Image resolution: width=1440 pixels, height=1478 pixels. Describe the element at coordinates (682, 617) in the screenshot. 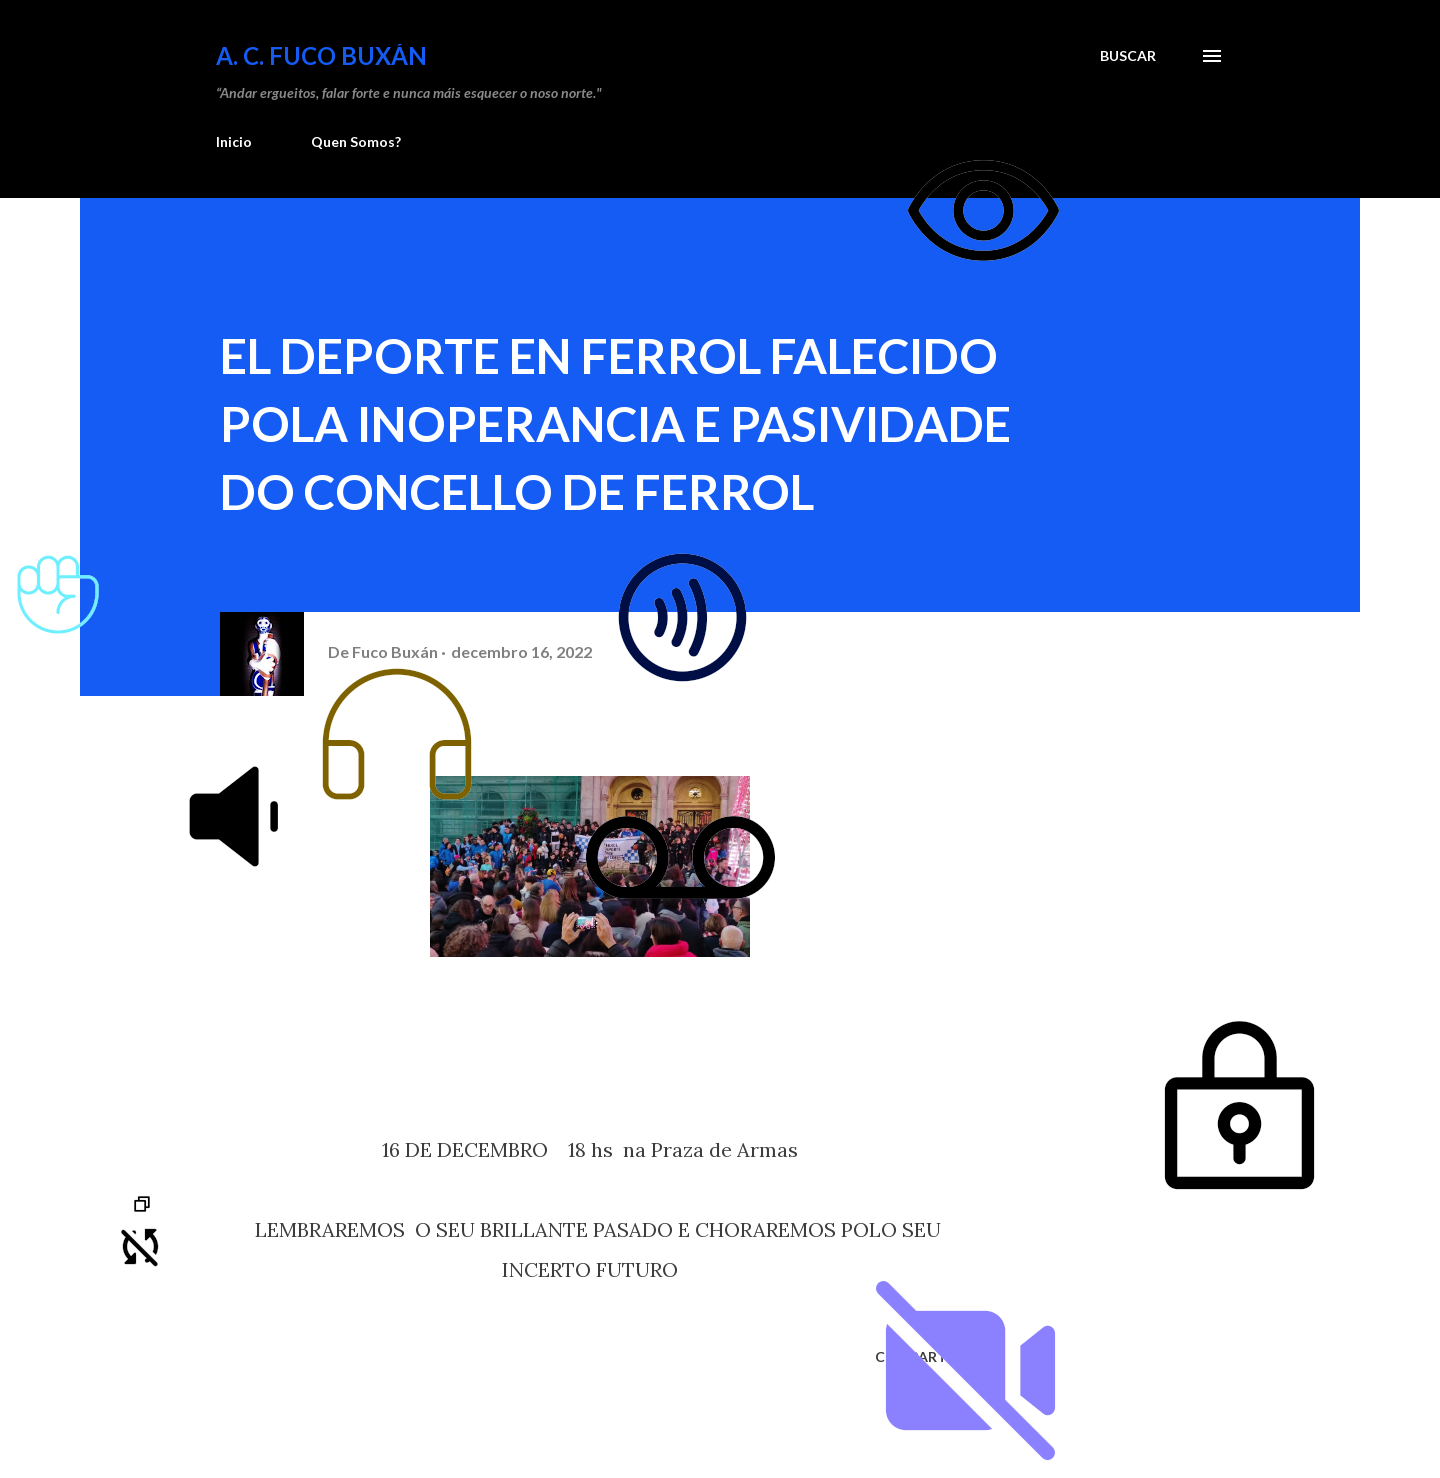

I see `tap to pay with contactless payment` at that location.